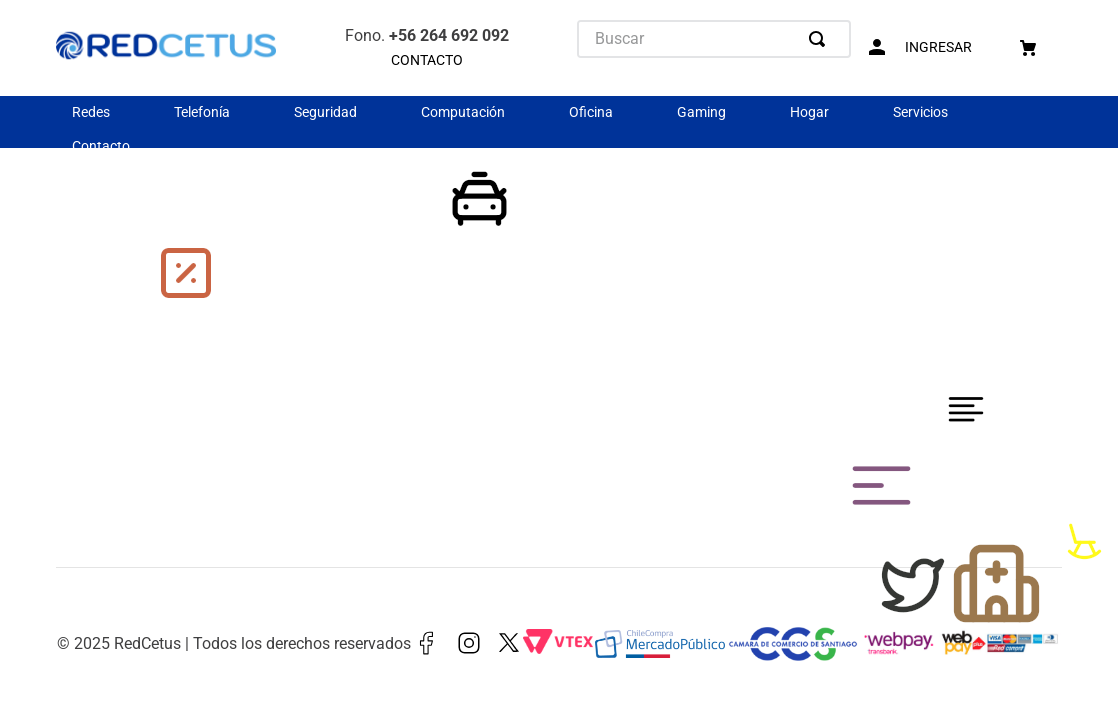 This screenshot has width=1118, height=720. Describe the element at coordinates (881, 485) in the screenshot. I see `open navigation menu` at that location.